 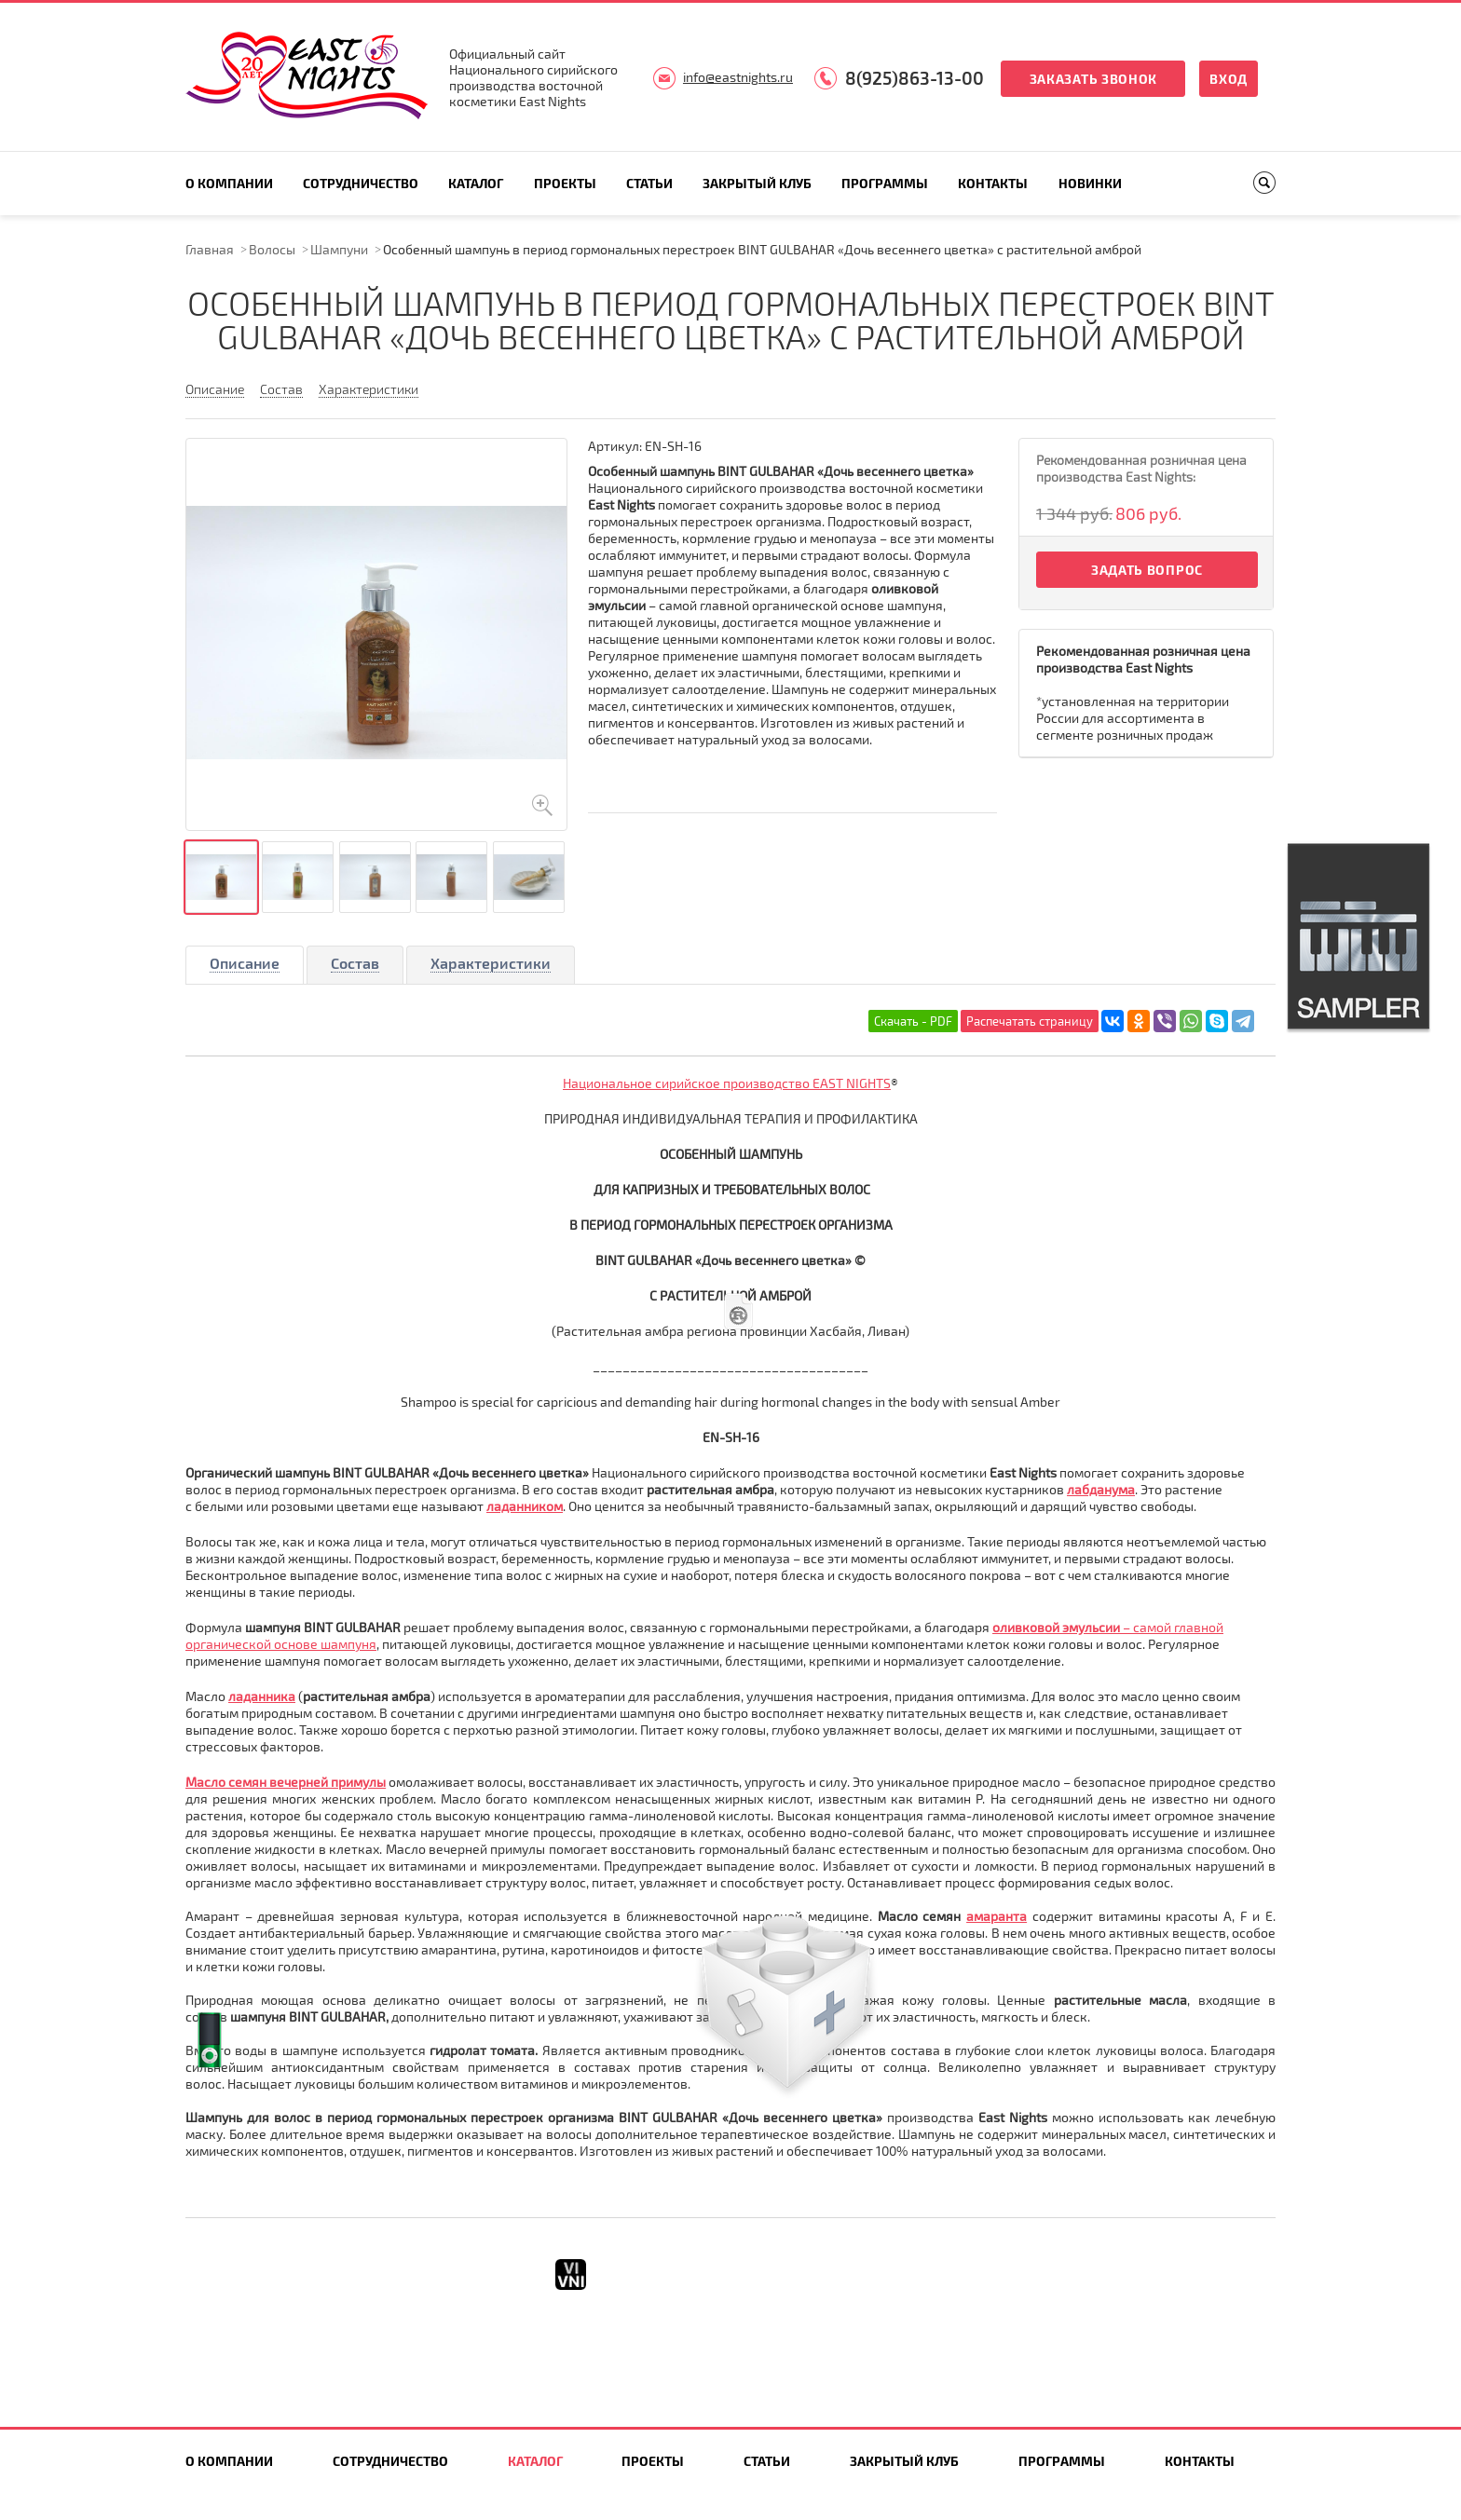 I want to click on iPod nano device in green, so click(x=209, y=2040).